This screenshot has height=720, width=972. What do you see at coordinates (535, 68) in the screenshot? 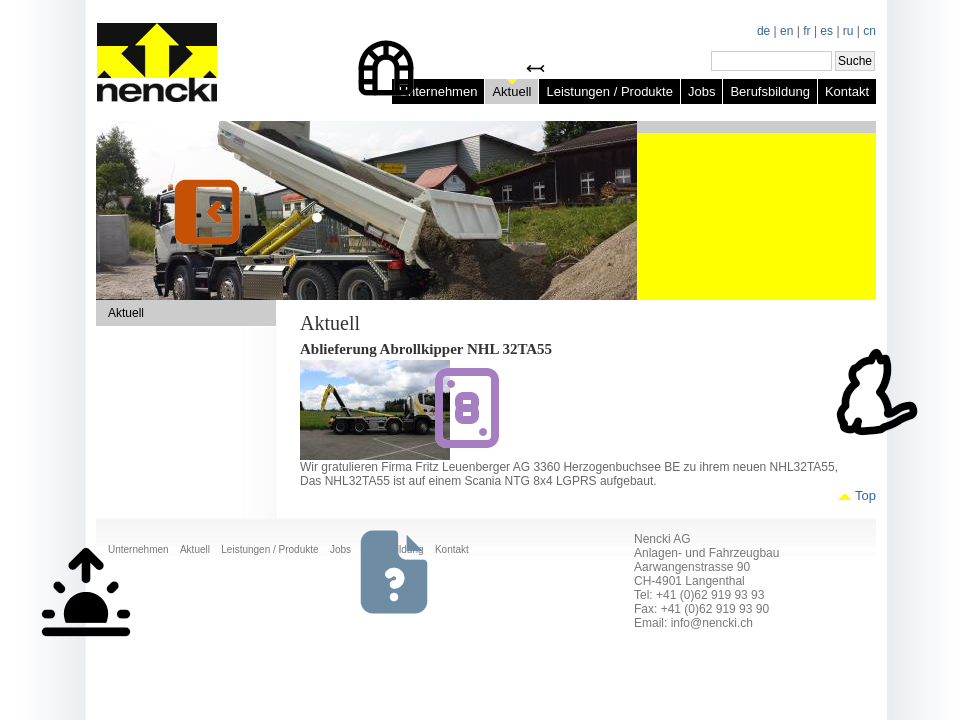
I see `go back to the previous screen` at bounding box center [535, 68].